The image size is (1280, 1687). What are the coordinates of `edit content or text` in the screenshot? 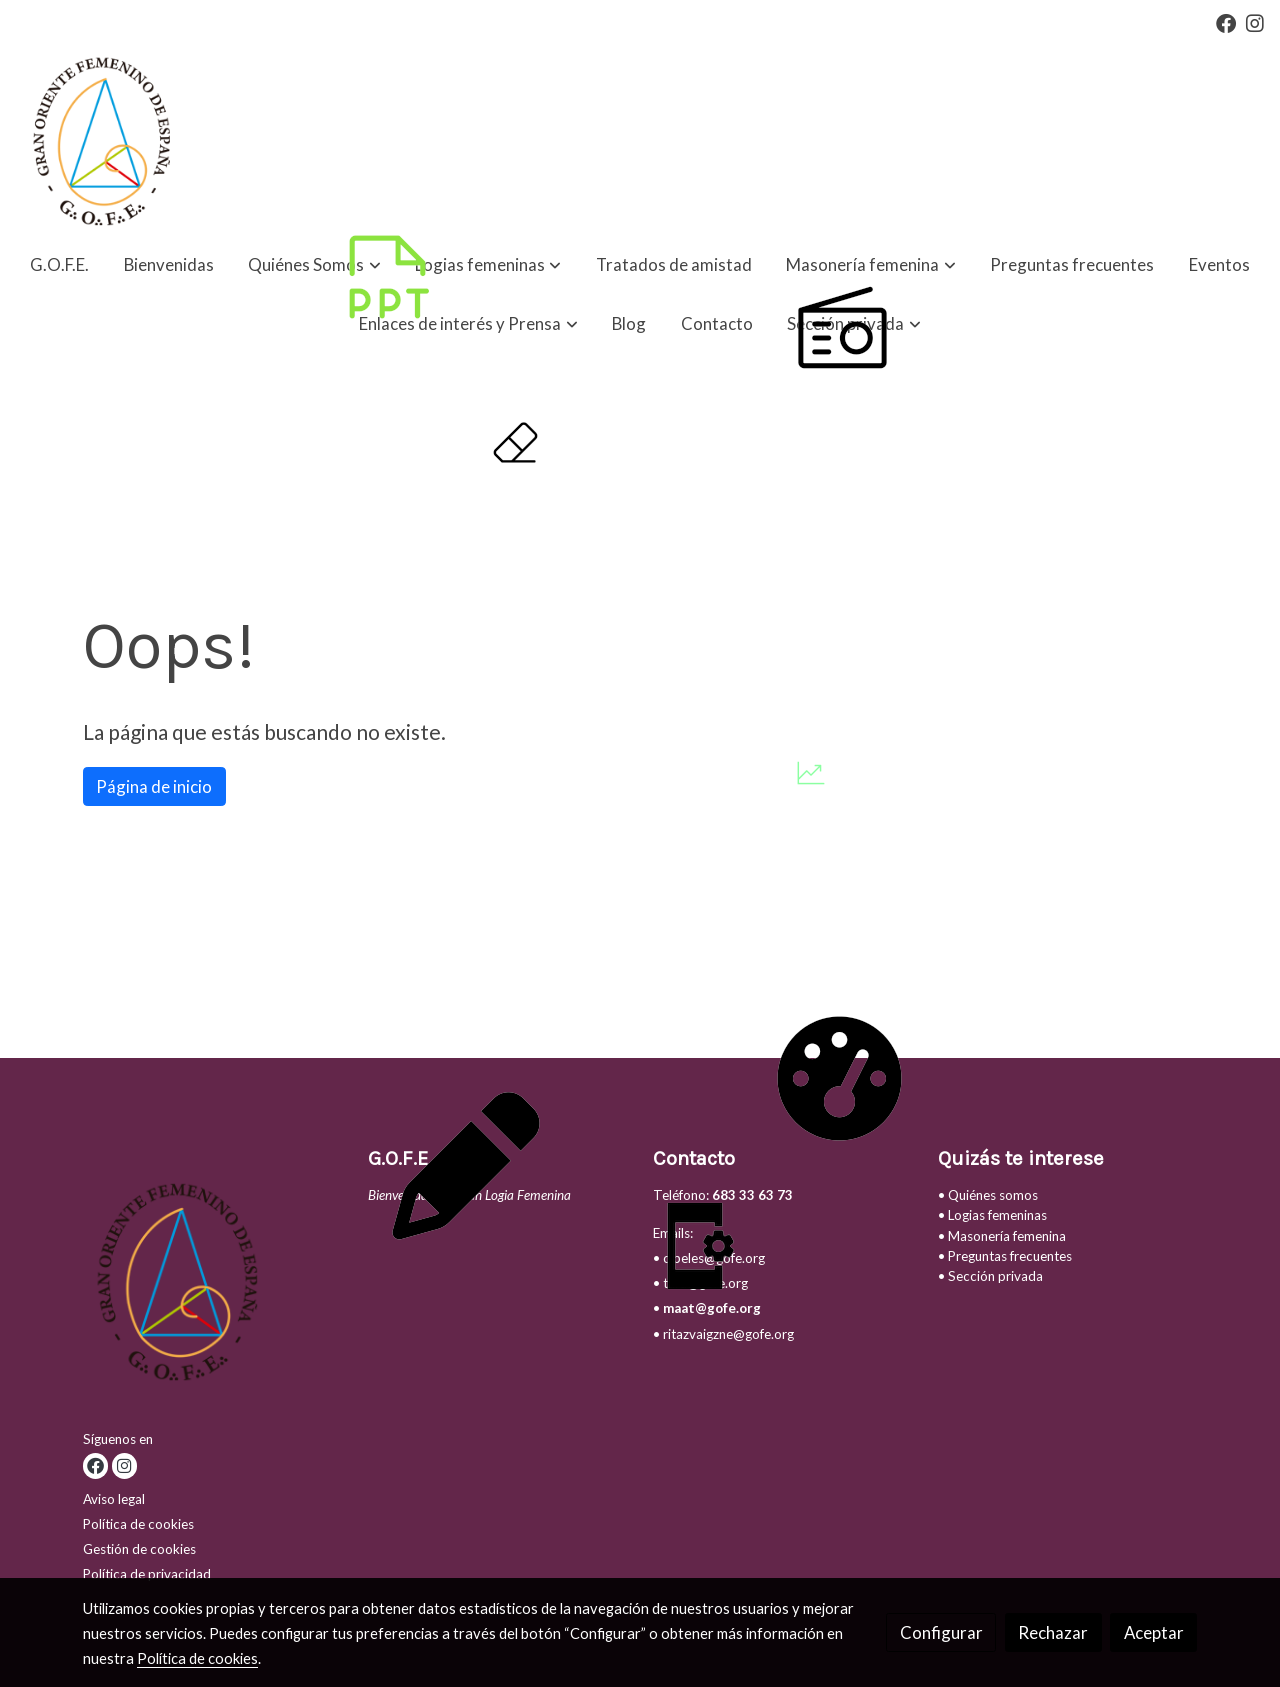 It's located at (466, 1166).